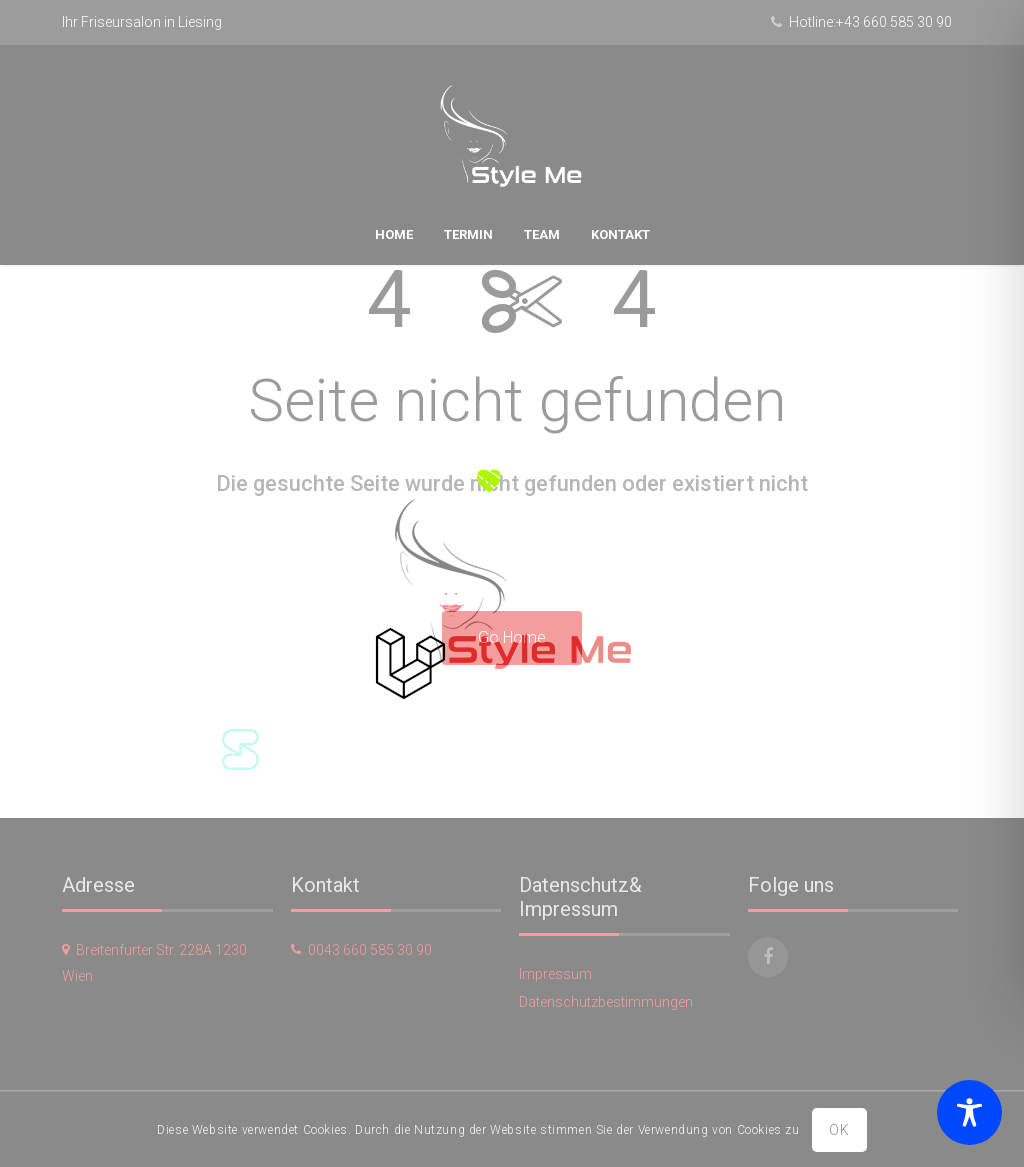 The height and width of the screenshot is (1167, 1024). Describe the element at coordinates (489, 481) in the screenshot. I see `open the Southwest Airlines app` at that location.